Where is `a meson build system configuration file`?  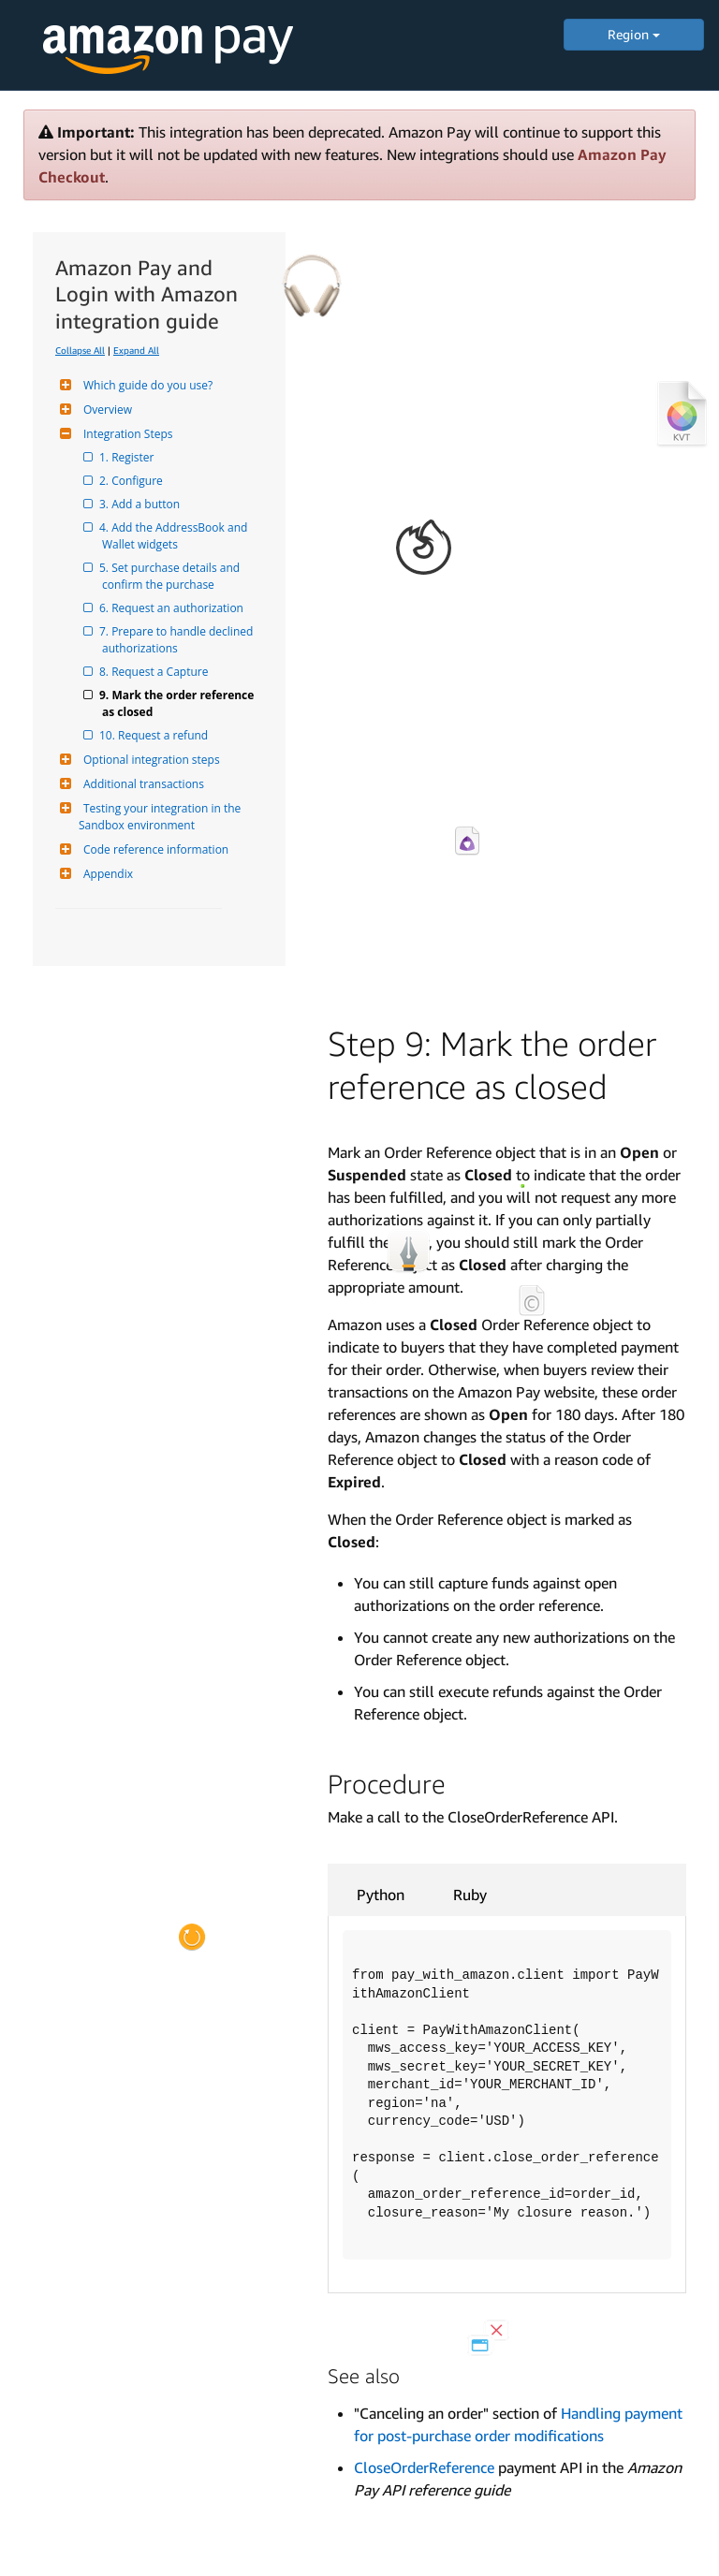
a meson build system configuration file is located at coordinates (467, 841).